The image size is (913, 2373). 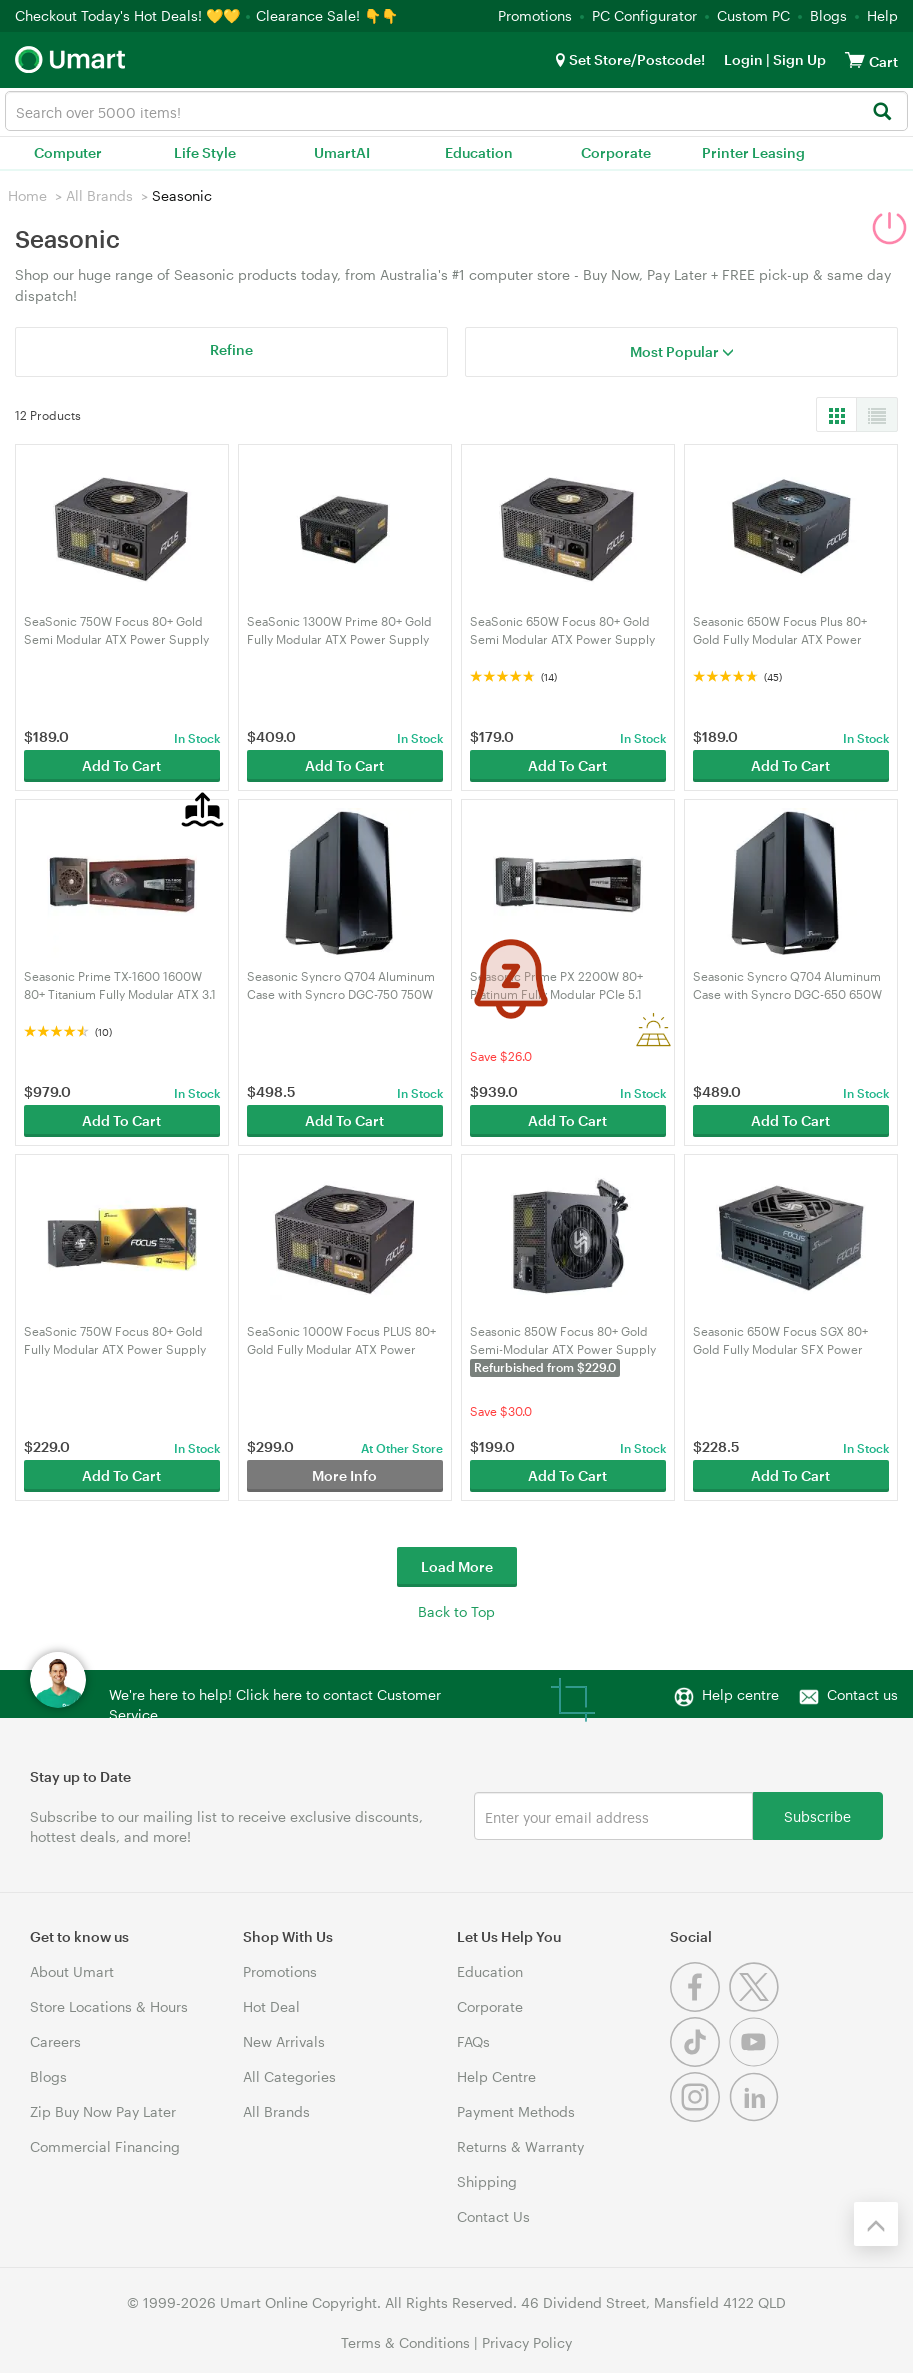 I want to click on access solar energy settings, so click(x=653, y=1031).